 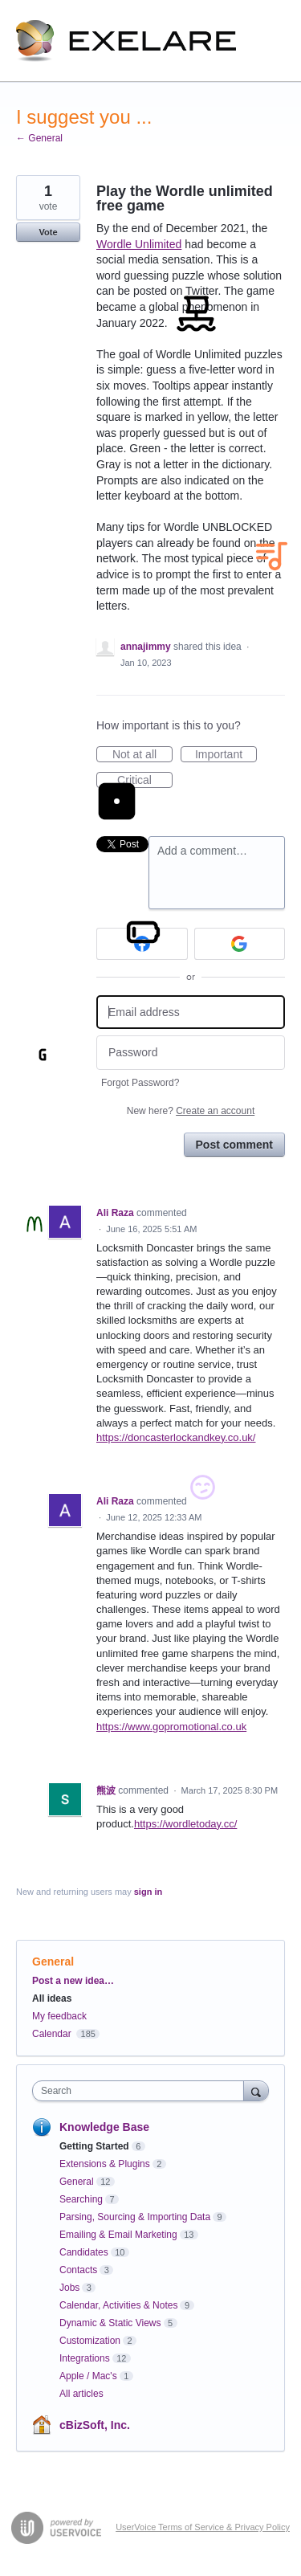 What do you see at coordinates (43, 1055) in the screenshot?
I see `indicates items starting with the letter G` at bounding box center [43, 1055].